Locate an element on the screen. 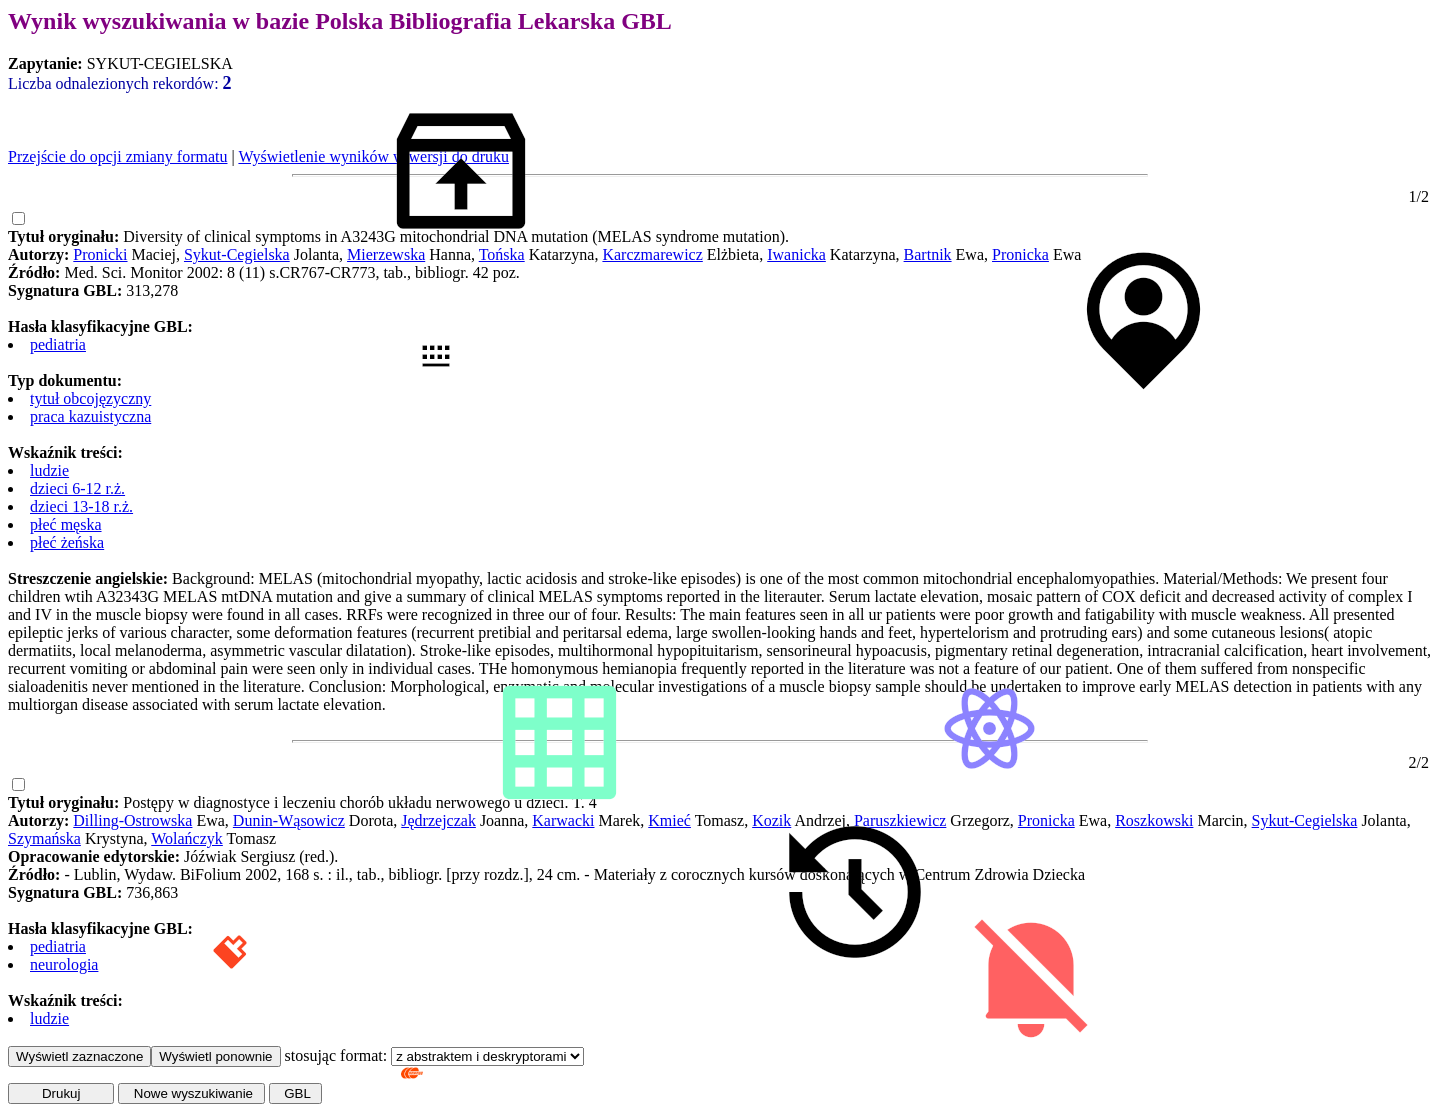 The height and width of the screenshot is (1112, 1440). visit the newegg online store is located at coordinates (412, 1073).